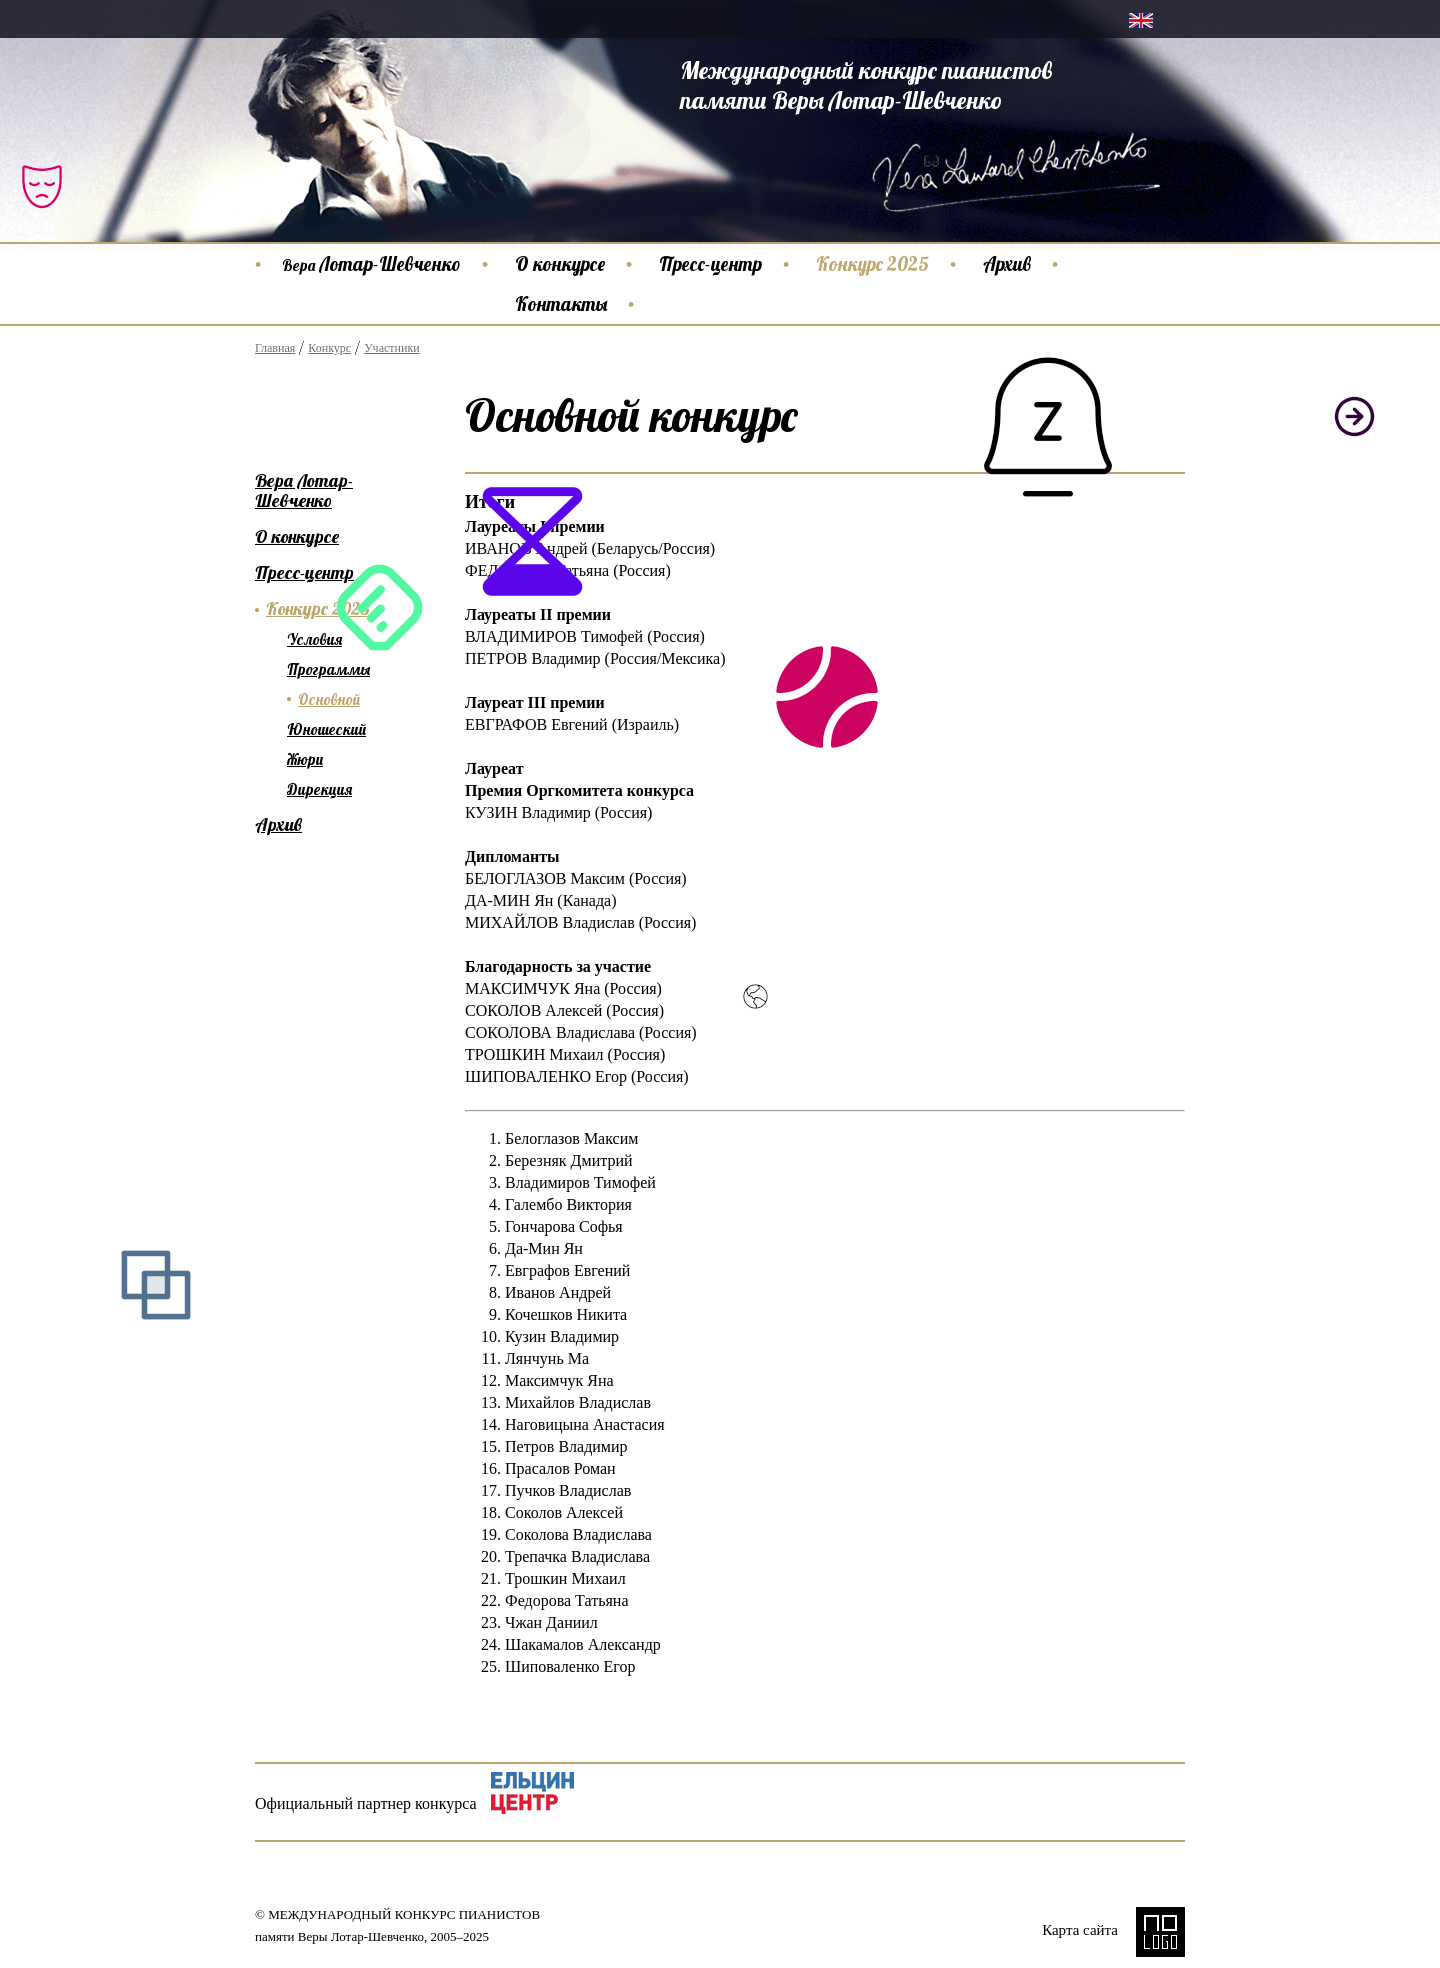 The width and height of the screenshot is (1440, 1968). What do you see at coordinates (379, 607) in the screenshot?
I see `open feedly app` at bounding box center [379, 607].